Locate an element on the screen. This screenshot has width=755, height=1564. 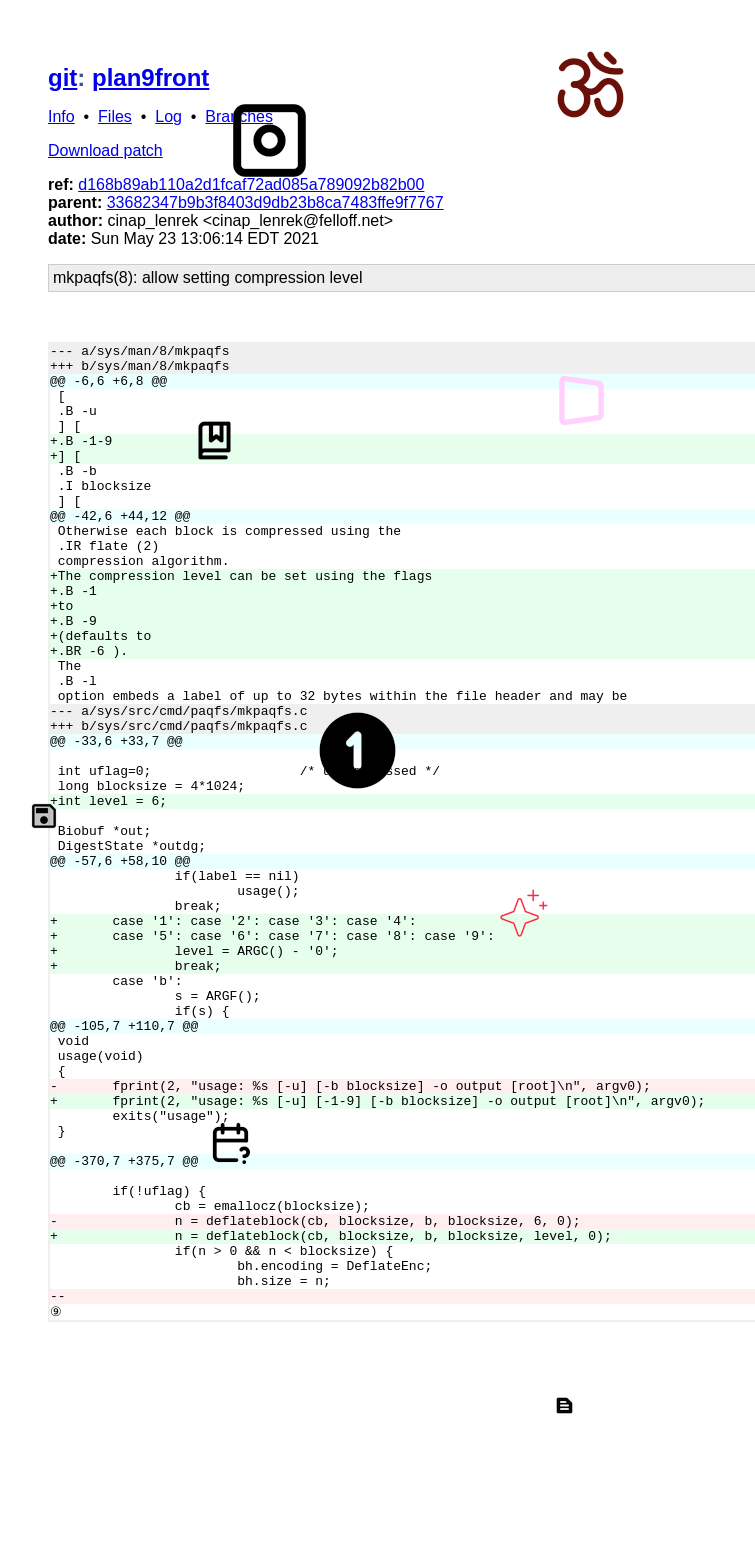
access your bookmarked reading list is located at coordinates (214, 440).